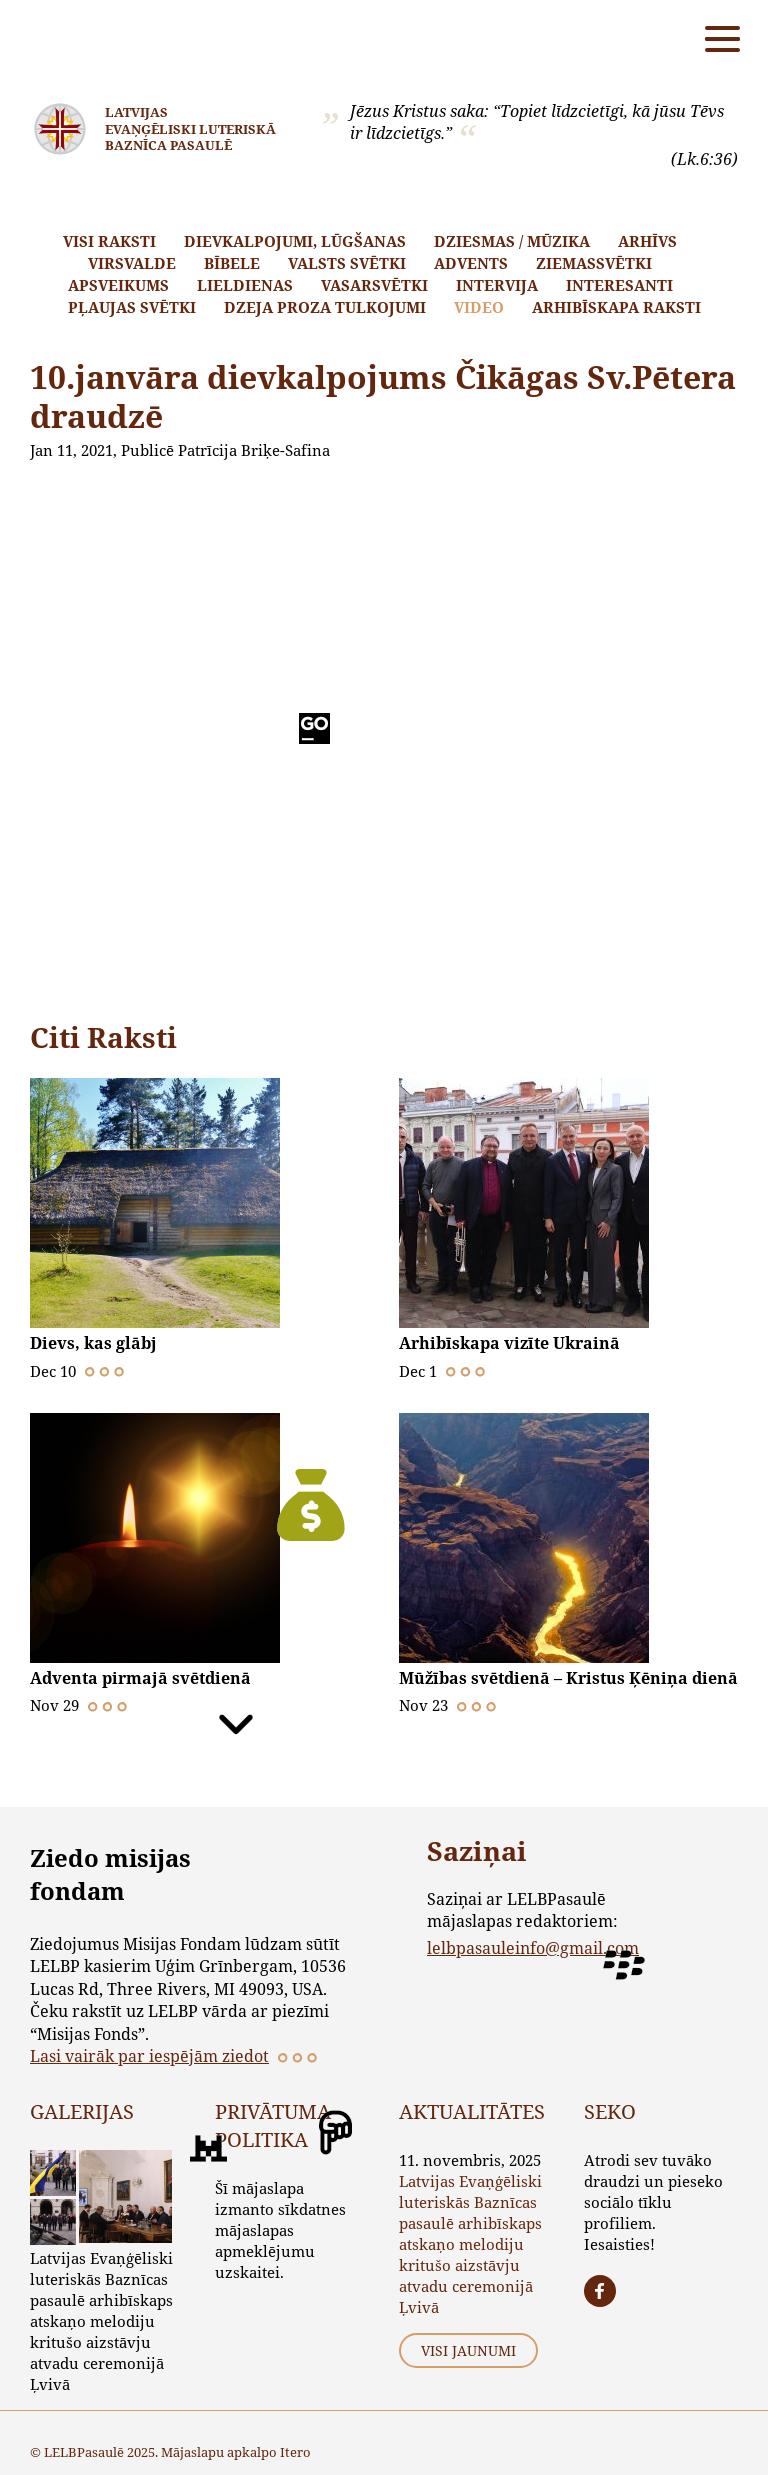  What do you see at coordinates (335, 2132) in the screenshot?
I see `scroll down for more content` at bounding box center [335, 2132].